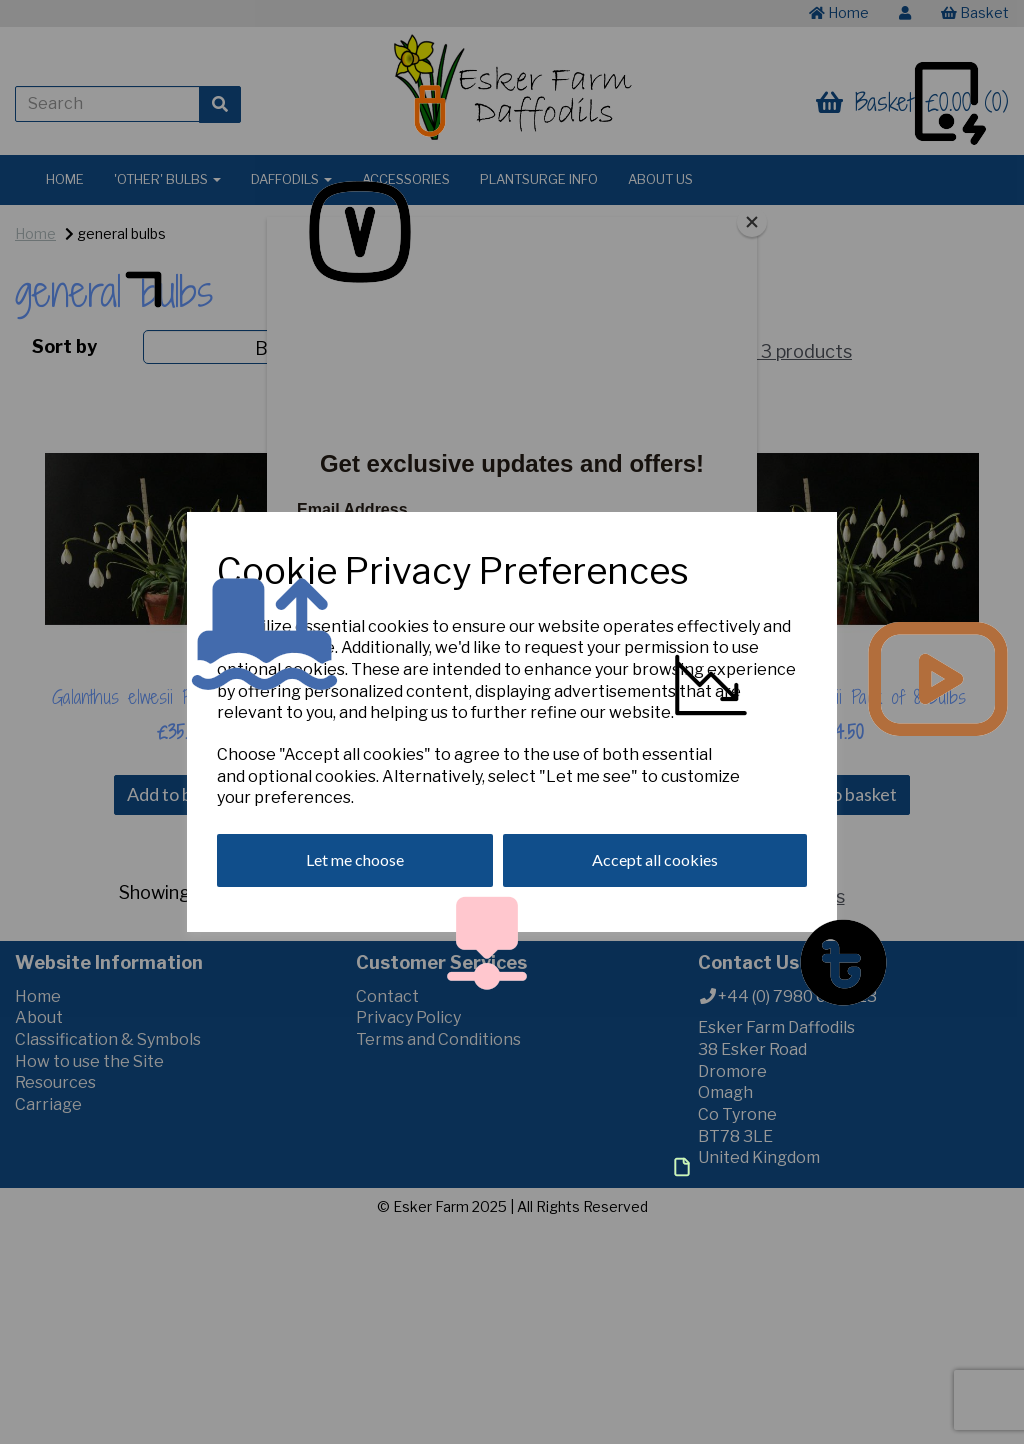 Image resolution: width=1024 pixels, height=1444 pixels. I want to click on connect a USB device, so click(430, 111).